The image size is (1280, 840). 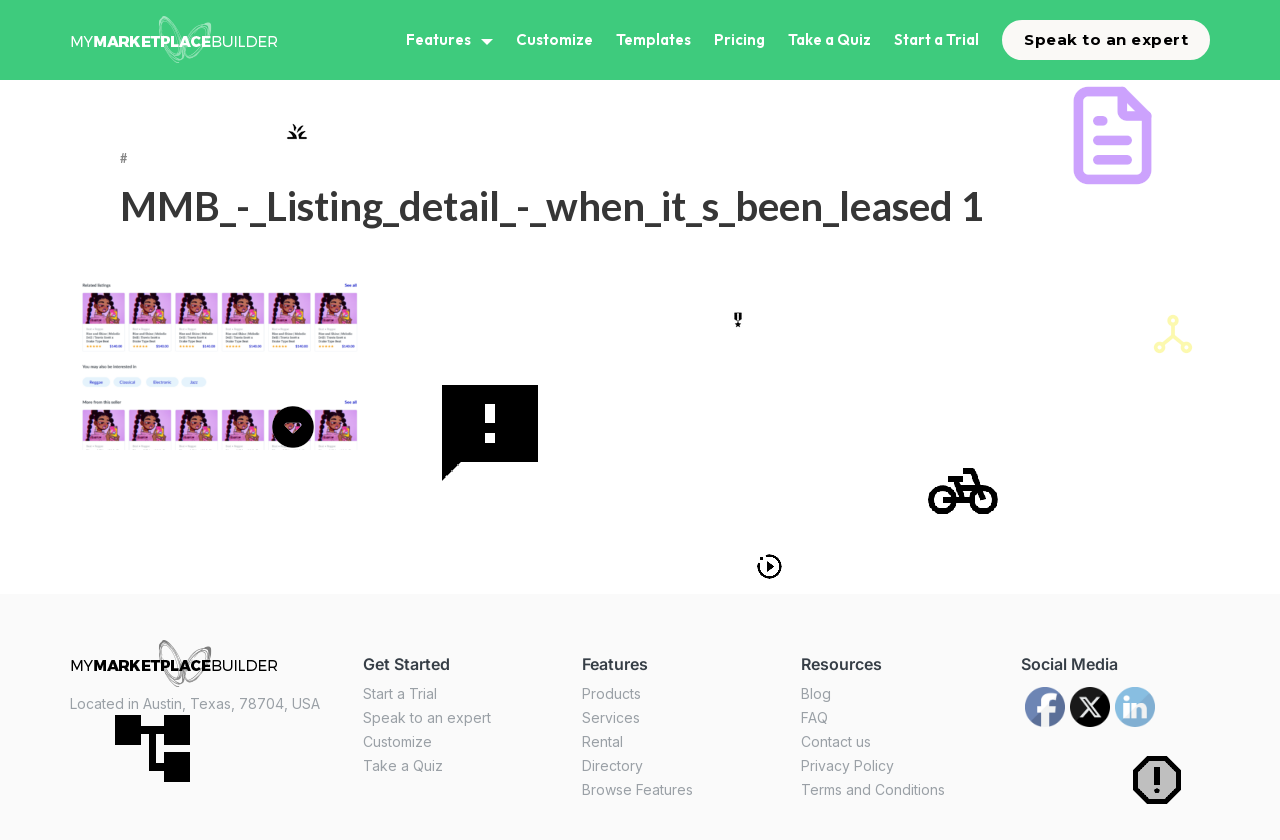 I want to click on view organizational hierarchy or structure, so click(x=1173, y=334).